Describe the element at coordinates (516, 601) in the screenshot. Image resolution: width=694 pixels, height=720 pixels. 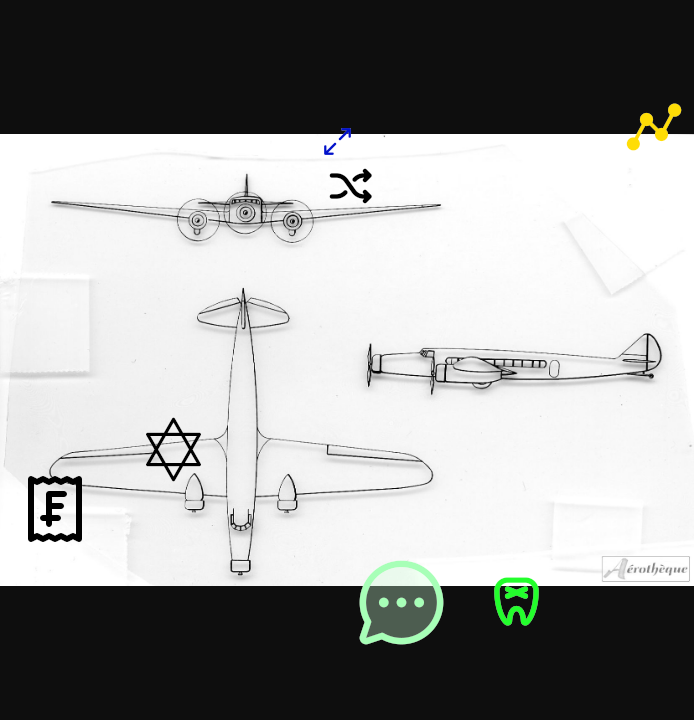
I see `access dental or oral health features` at that location.